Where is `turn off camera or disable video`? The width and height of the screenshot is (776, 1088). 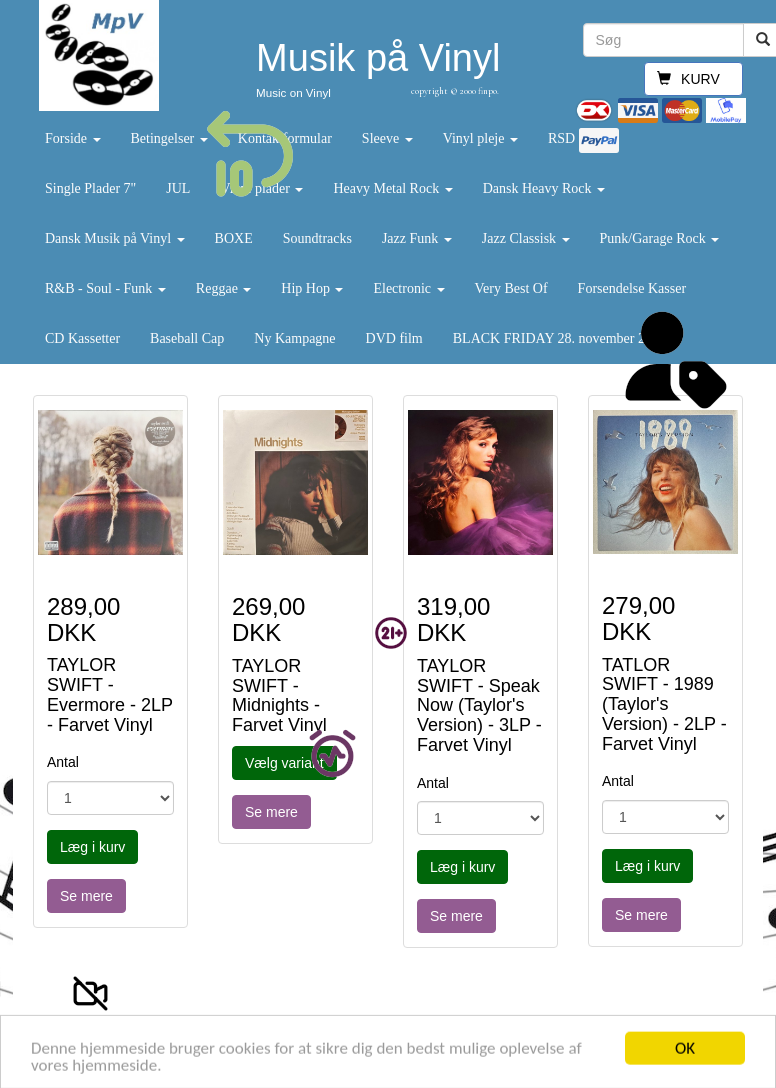
turn off camera or disable video is located at coordinates (90, 993).